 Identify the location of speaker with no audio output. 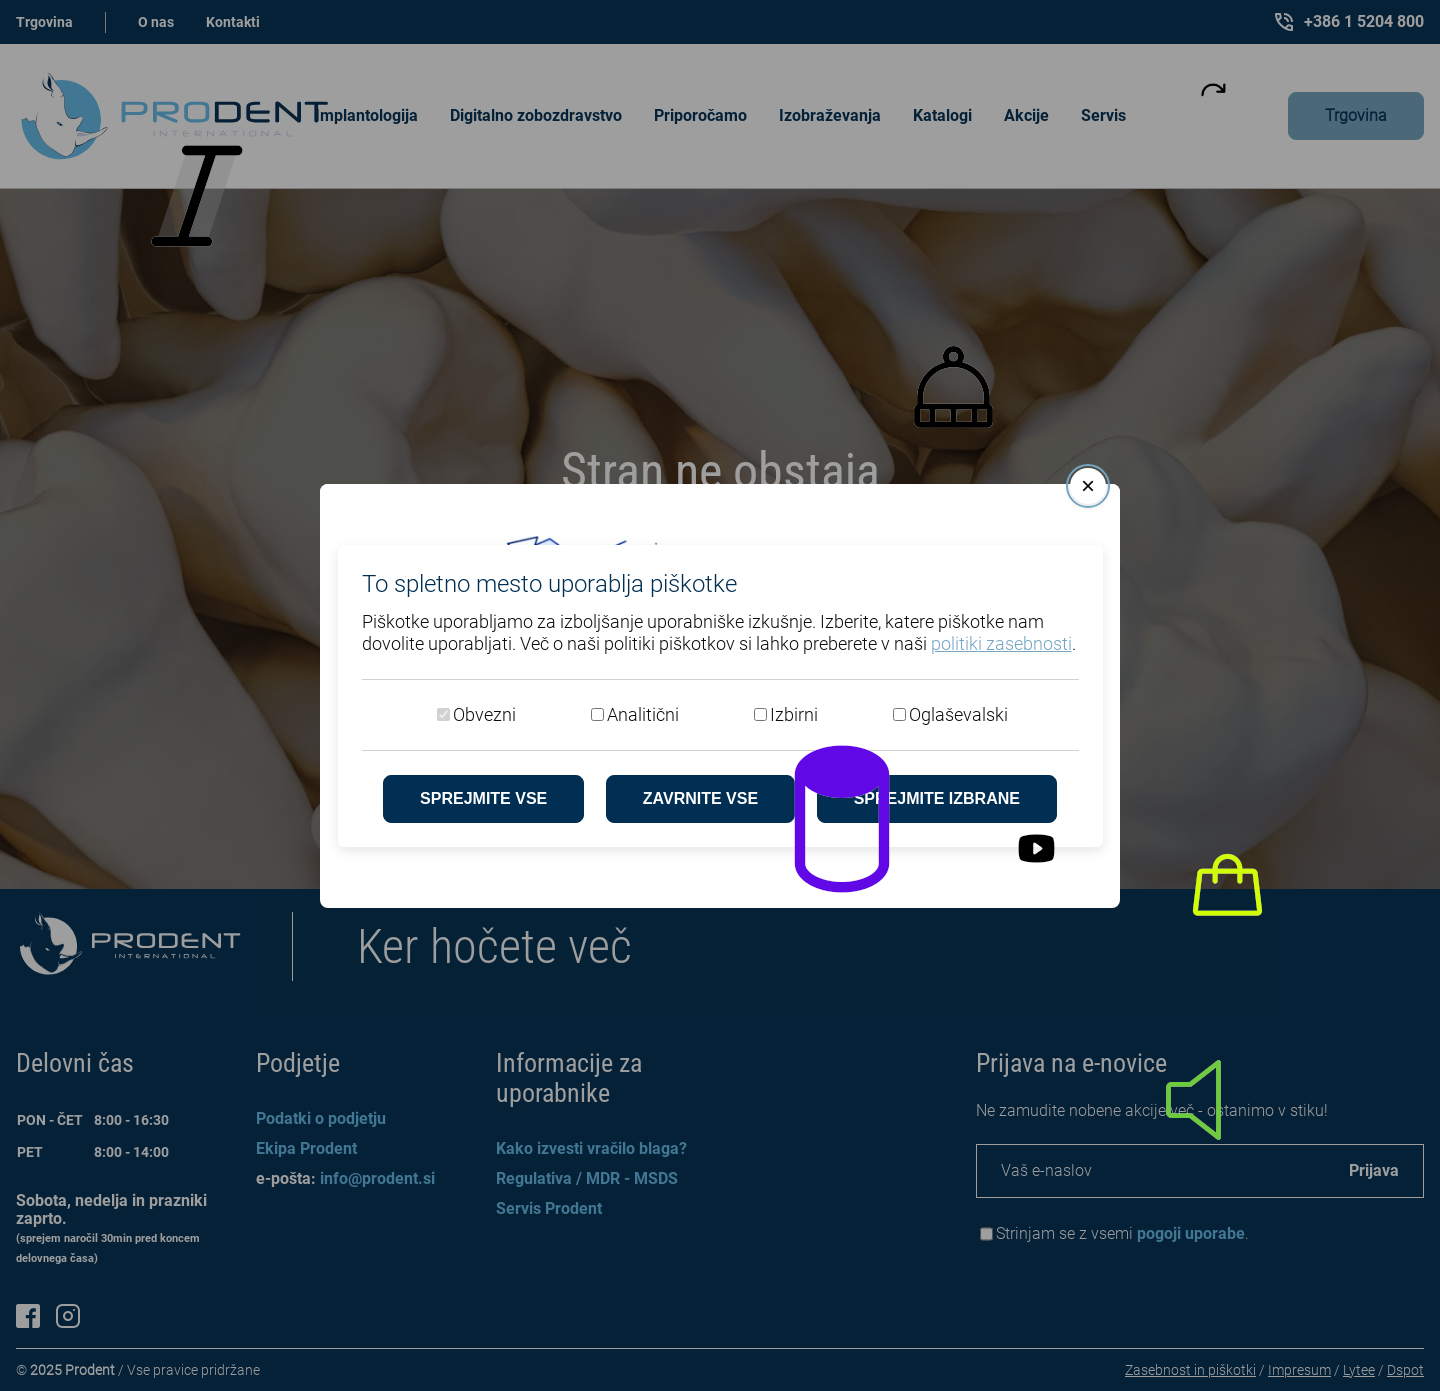
(1206, 1100).